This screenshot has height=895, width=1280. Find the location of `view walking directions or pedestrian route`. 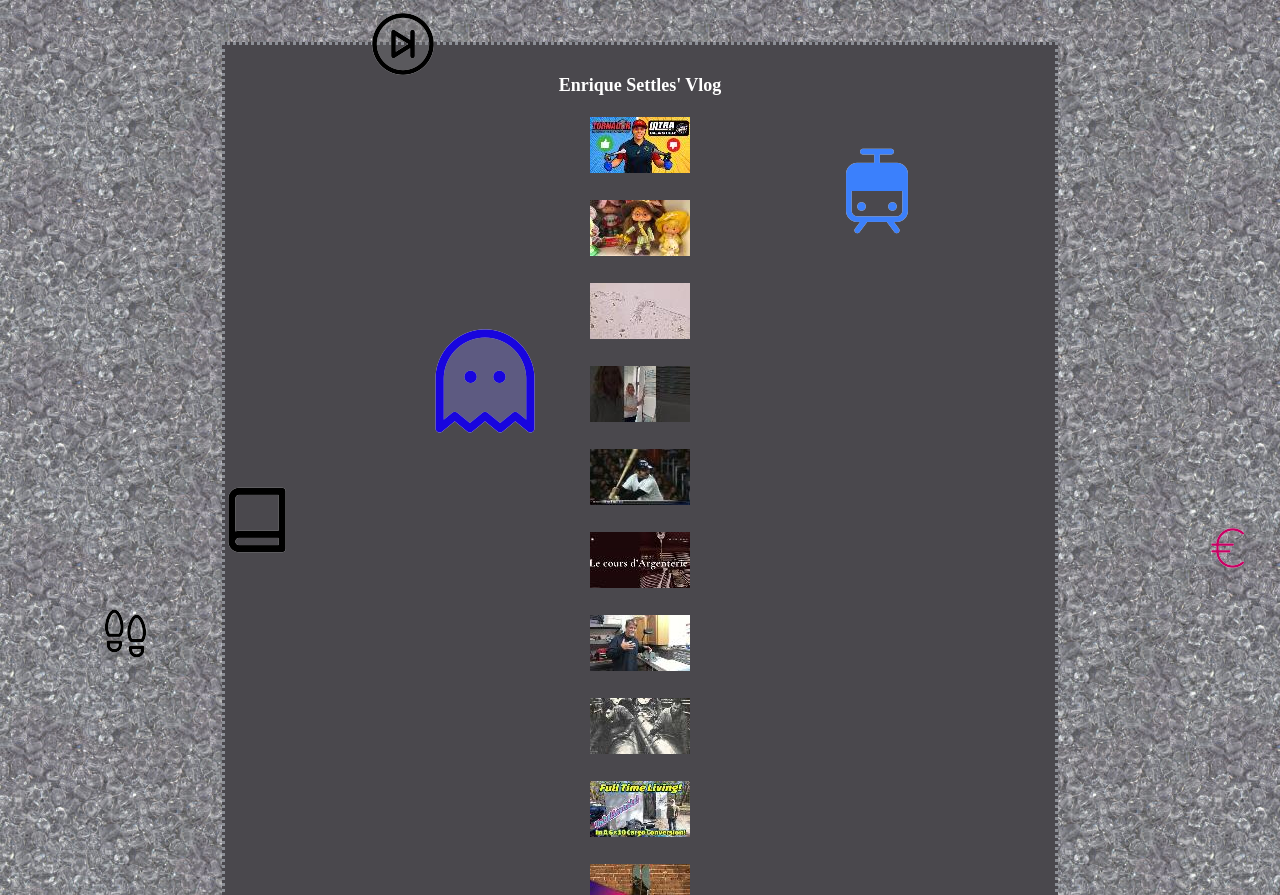

view walking directions or pedestrian route is located at coordinates (125, 633).